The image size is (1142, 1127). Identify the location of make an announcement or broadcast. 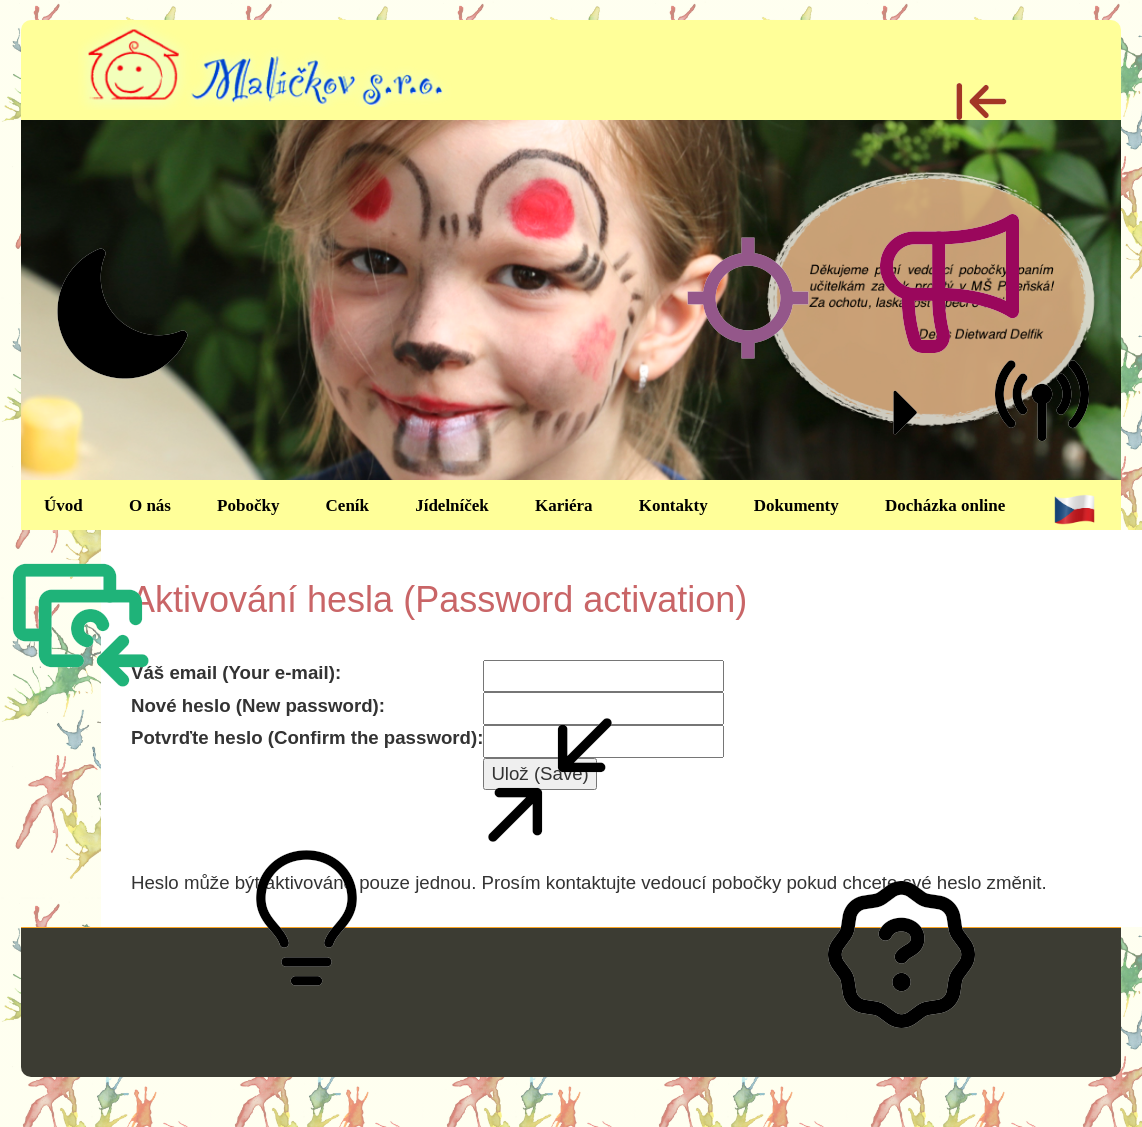
(949, 283).